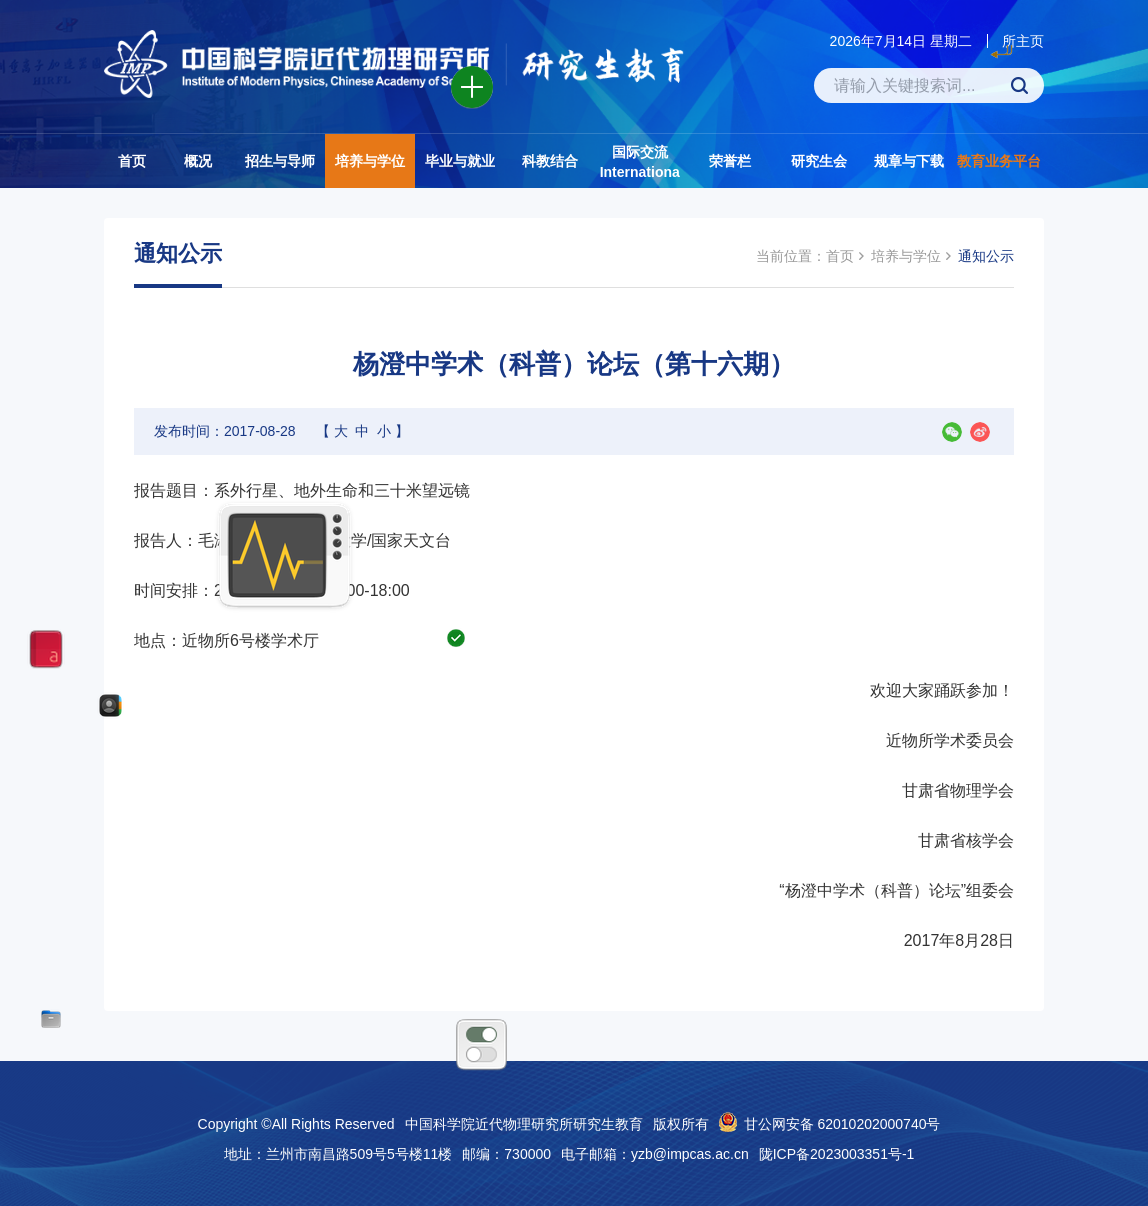  I want to click on open the dictionary app, so click(46, 649).